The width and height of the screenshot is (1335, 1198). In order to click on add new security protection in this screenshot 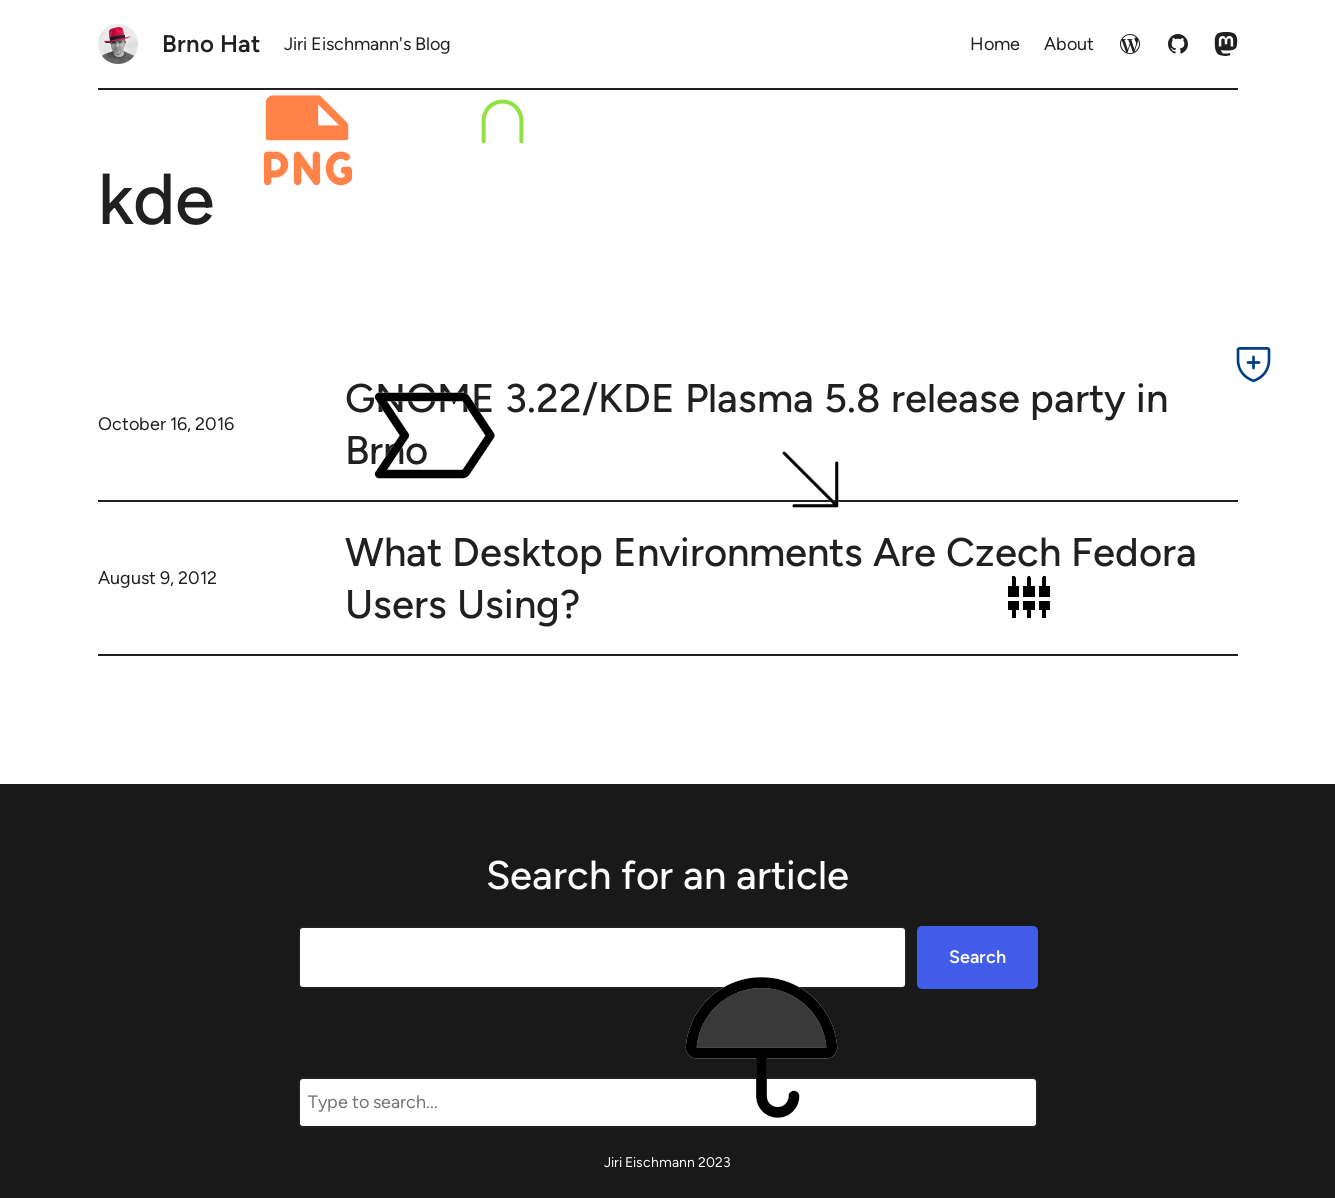, I will do `click(1253, 362)`.